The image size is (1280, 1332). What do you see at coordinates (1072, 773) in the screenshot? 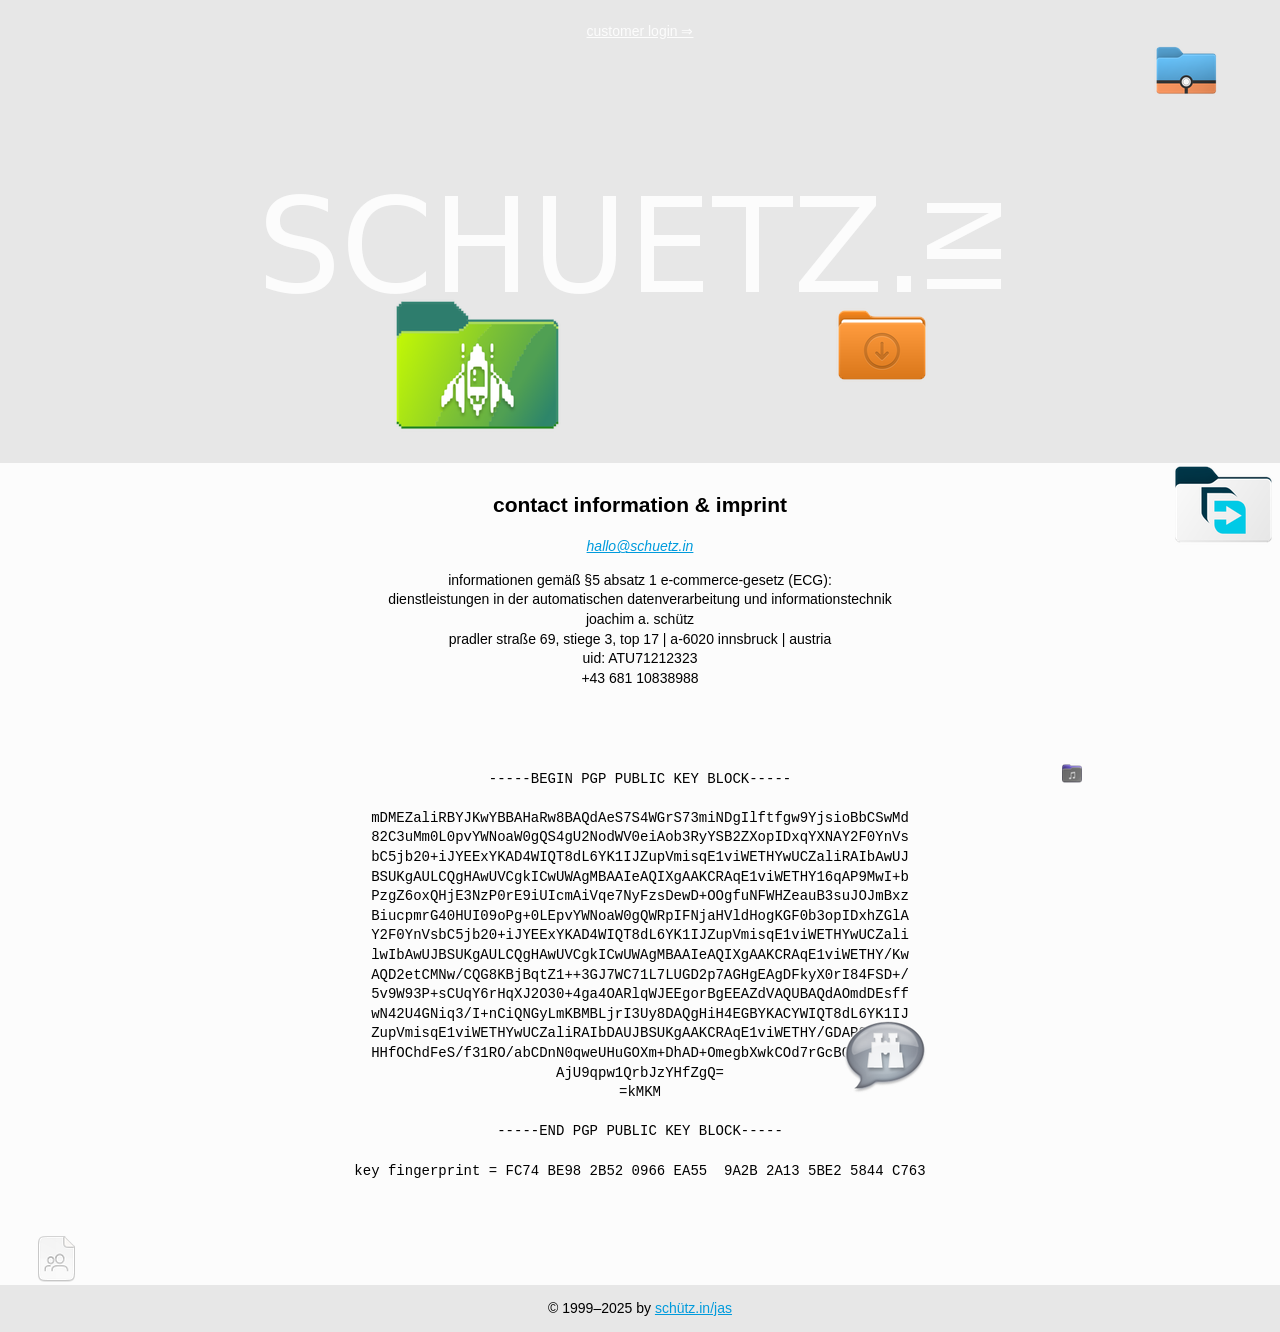
I see `open your music folder` at bounding box center [1072, 773].